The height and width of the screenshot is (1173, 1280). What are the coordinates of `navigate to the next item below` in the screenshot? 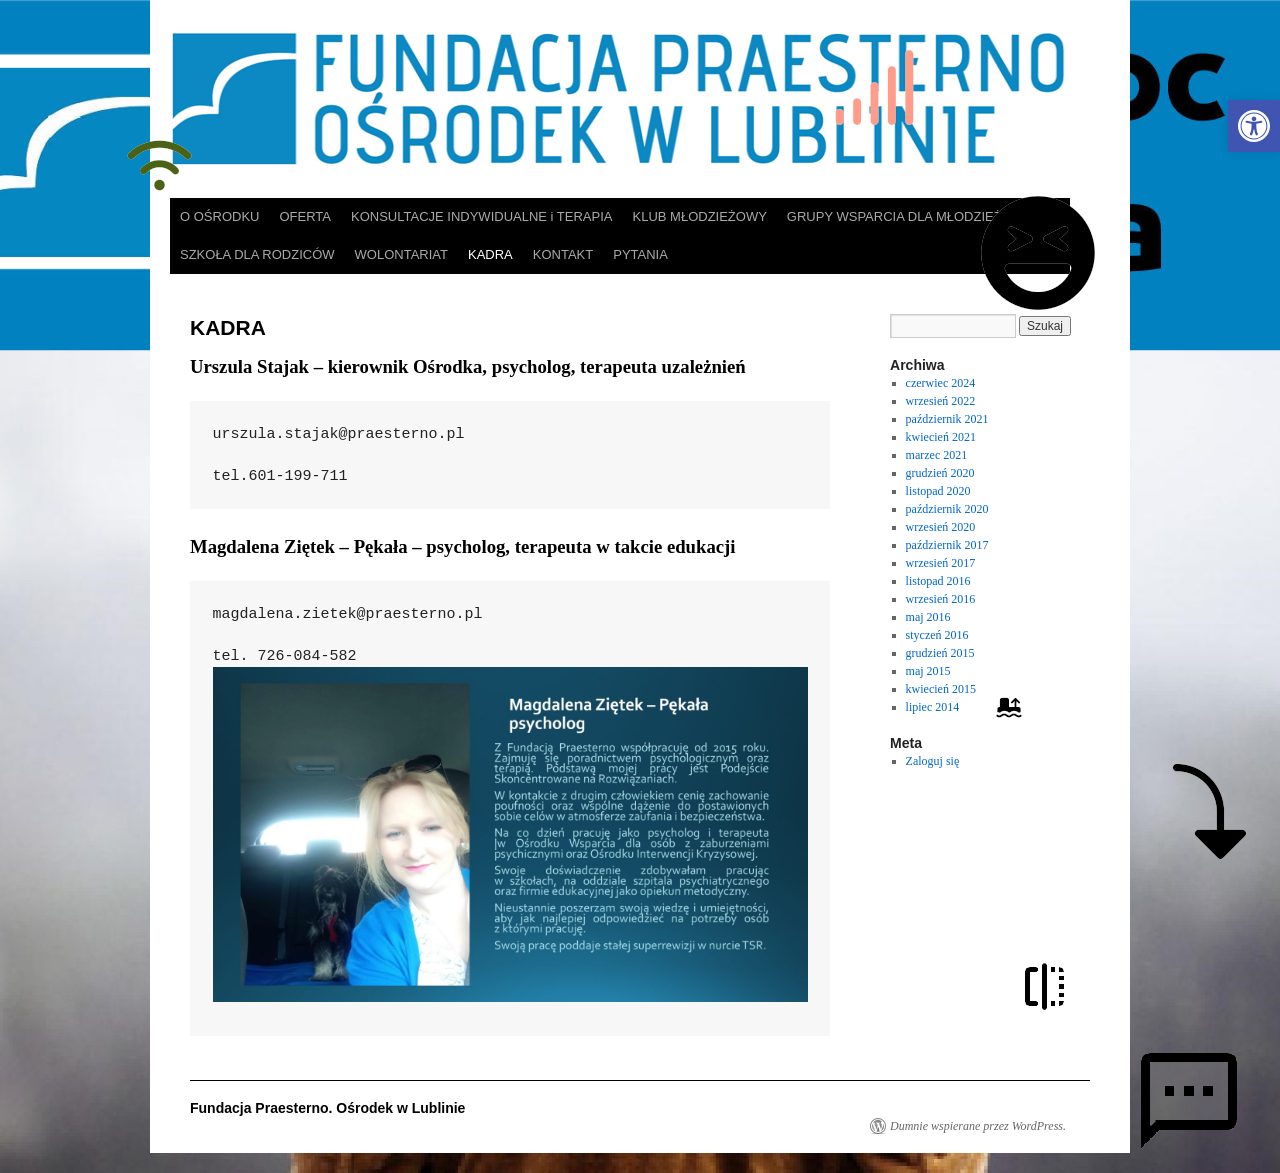 It's located at (1209, 811).